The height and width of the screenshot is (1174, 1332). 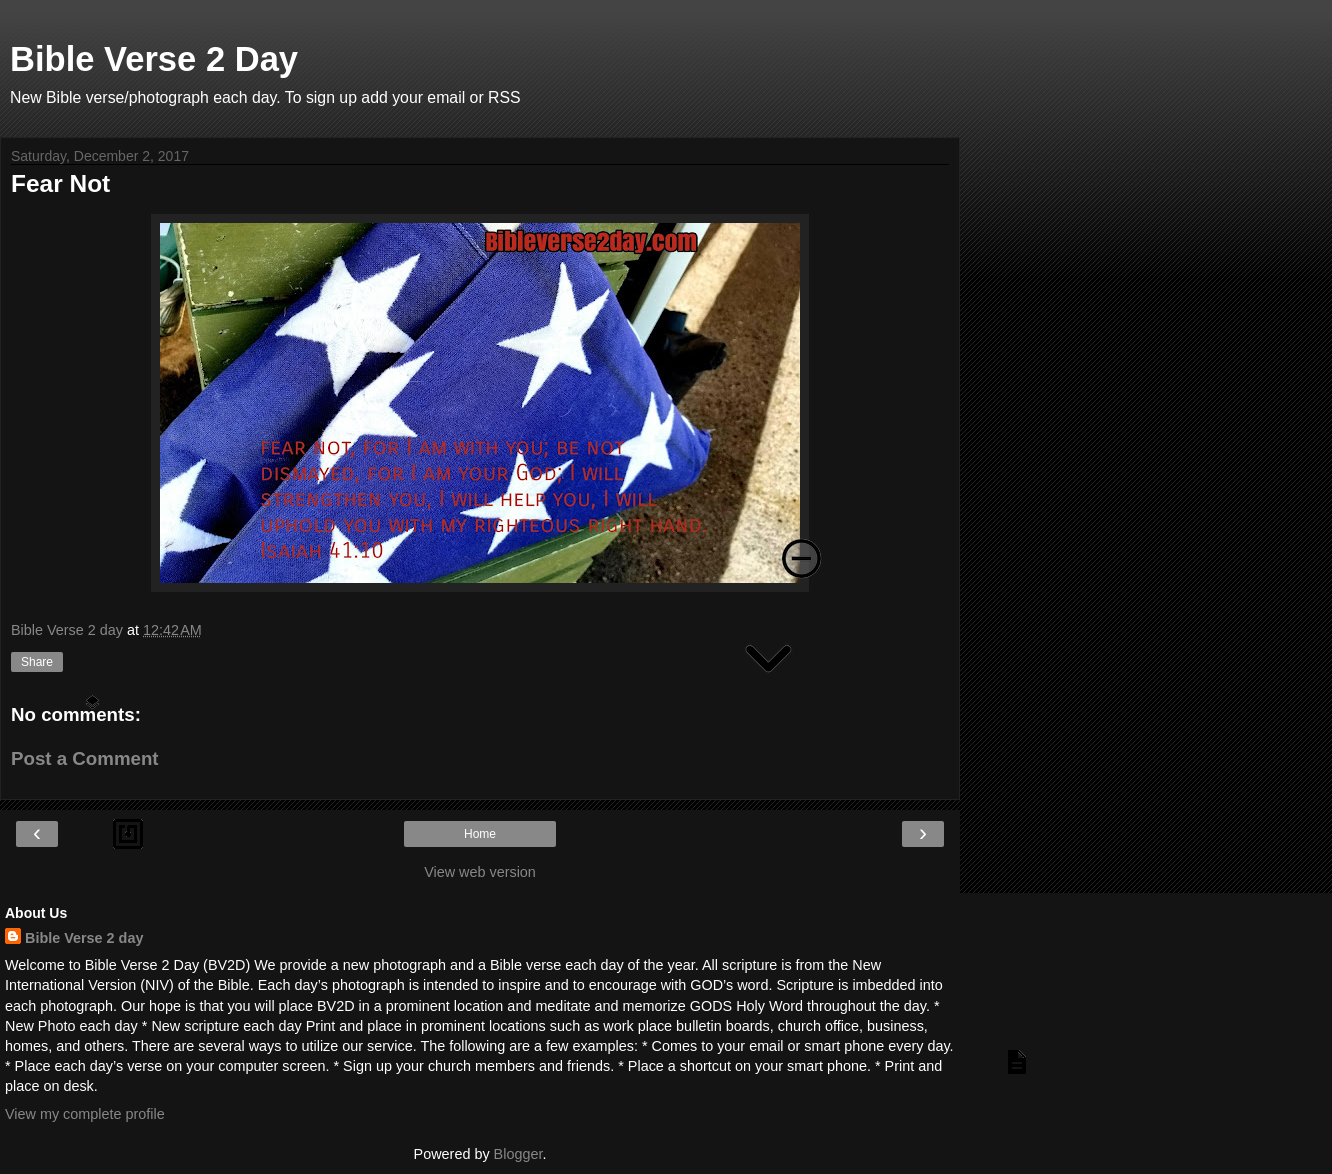 I want to click on view document details, so click(x=1017, y=1062).